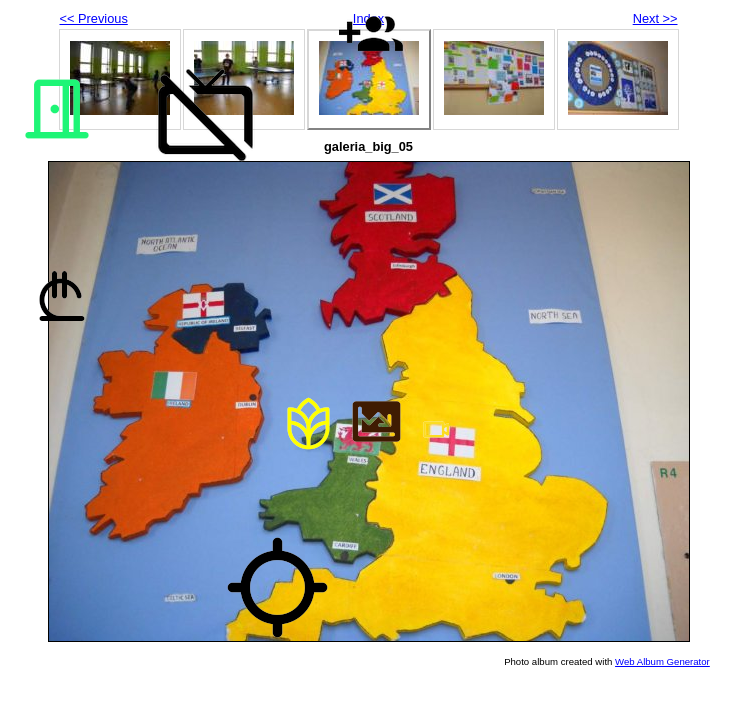 Image resolution: width=737 pixels, height=720 pixels. What do you see at coordinates (57, 109) in the screenshot?
I see `log out or exit the application` at bounding box center [57, 109].